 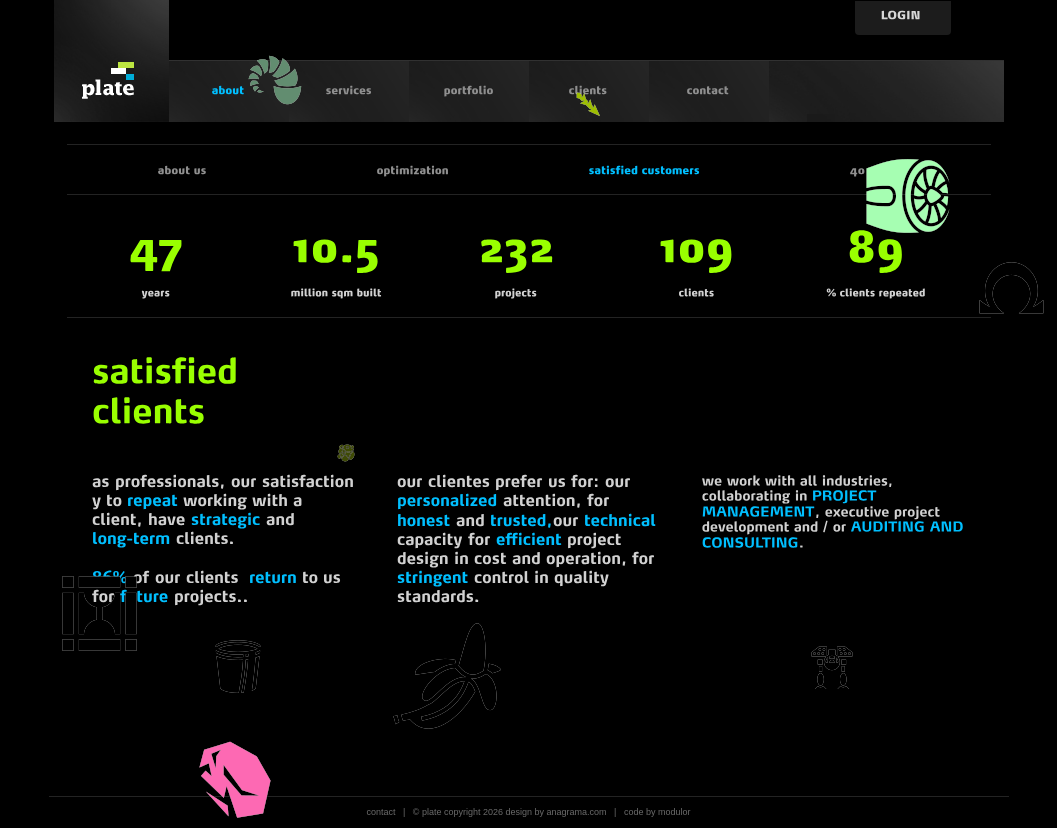 What do you see at coordinates (234, 779) in the screenshot?
I see `represents a rock or stone resource in a game` at bounding box center [234, 779].